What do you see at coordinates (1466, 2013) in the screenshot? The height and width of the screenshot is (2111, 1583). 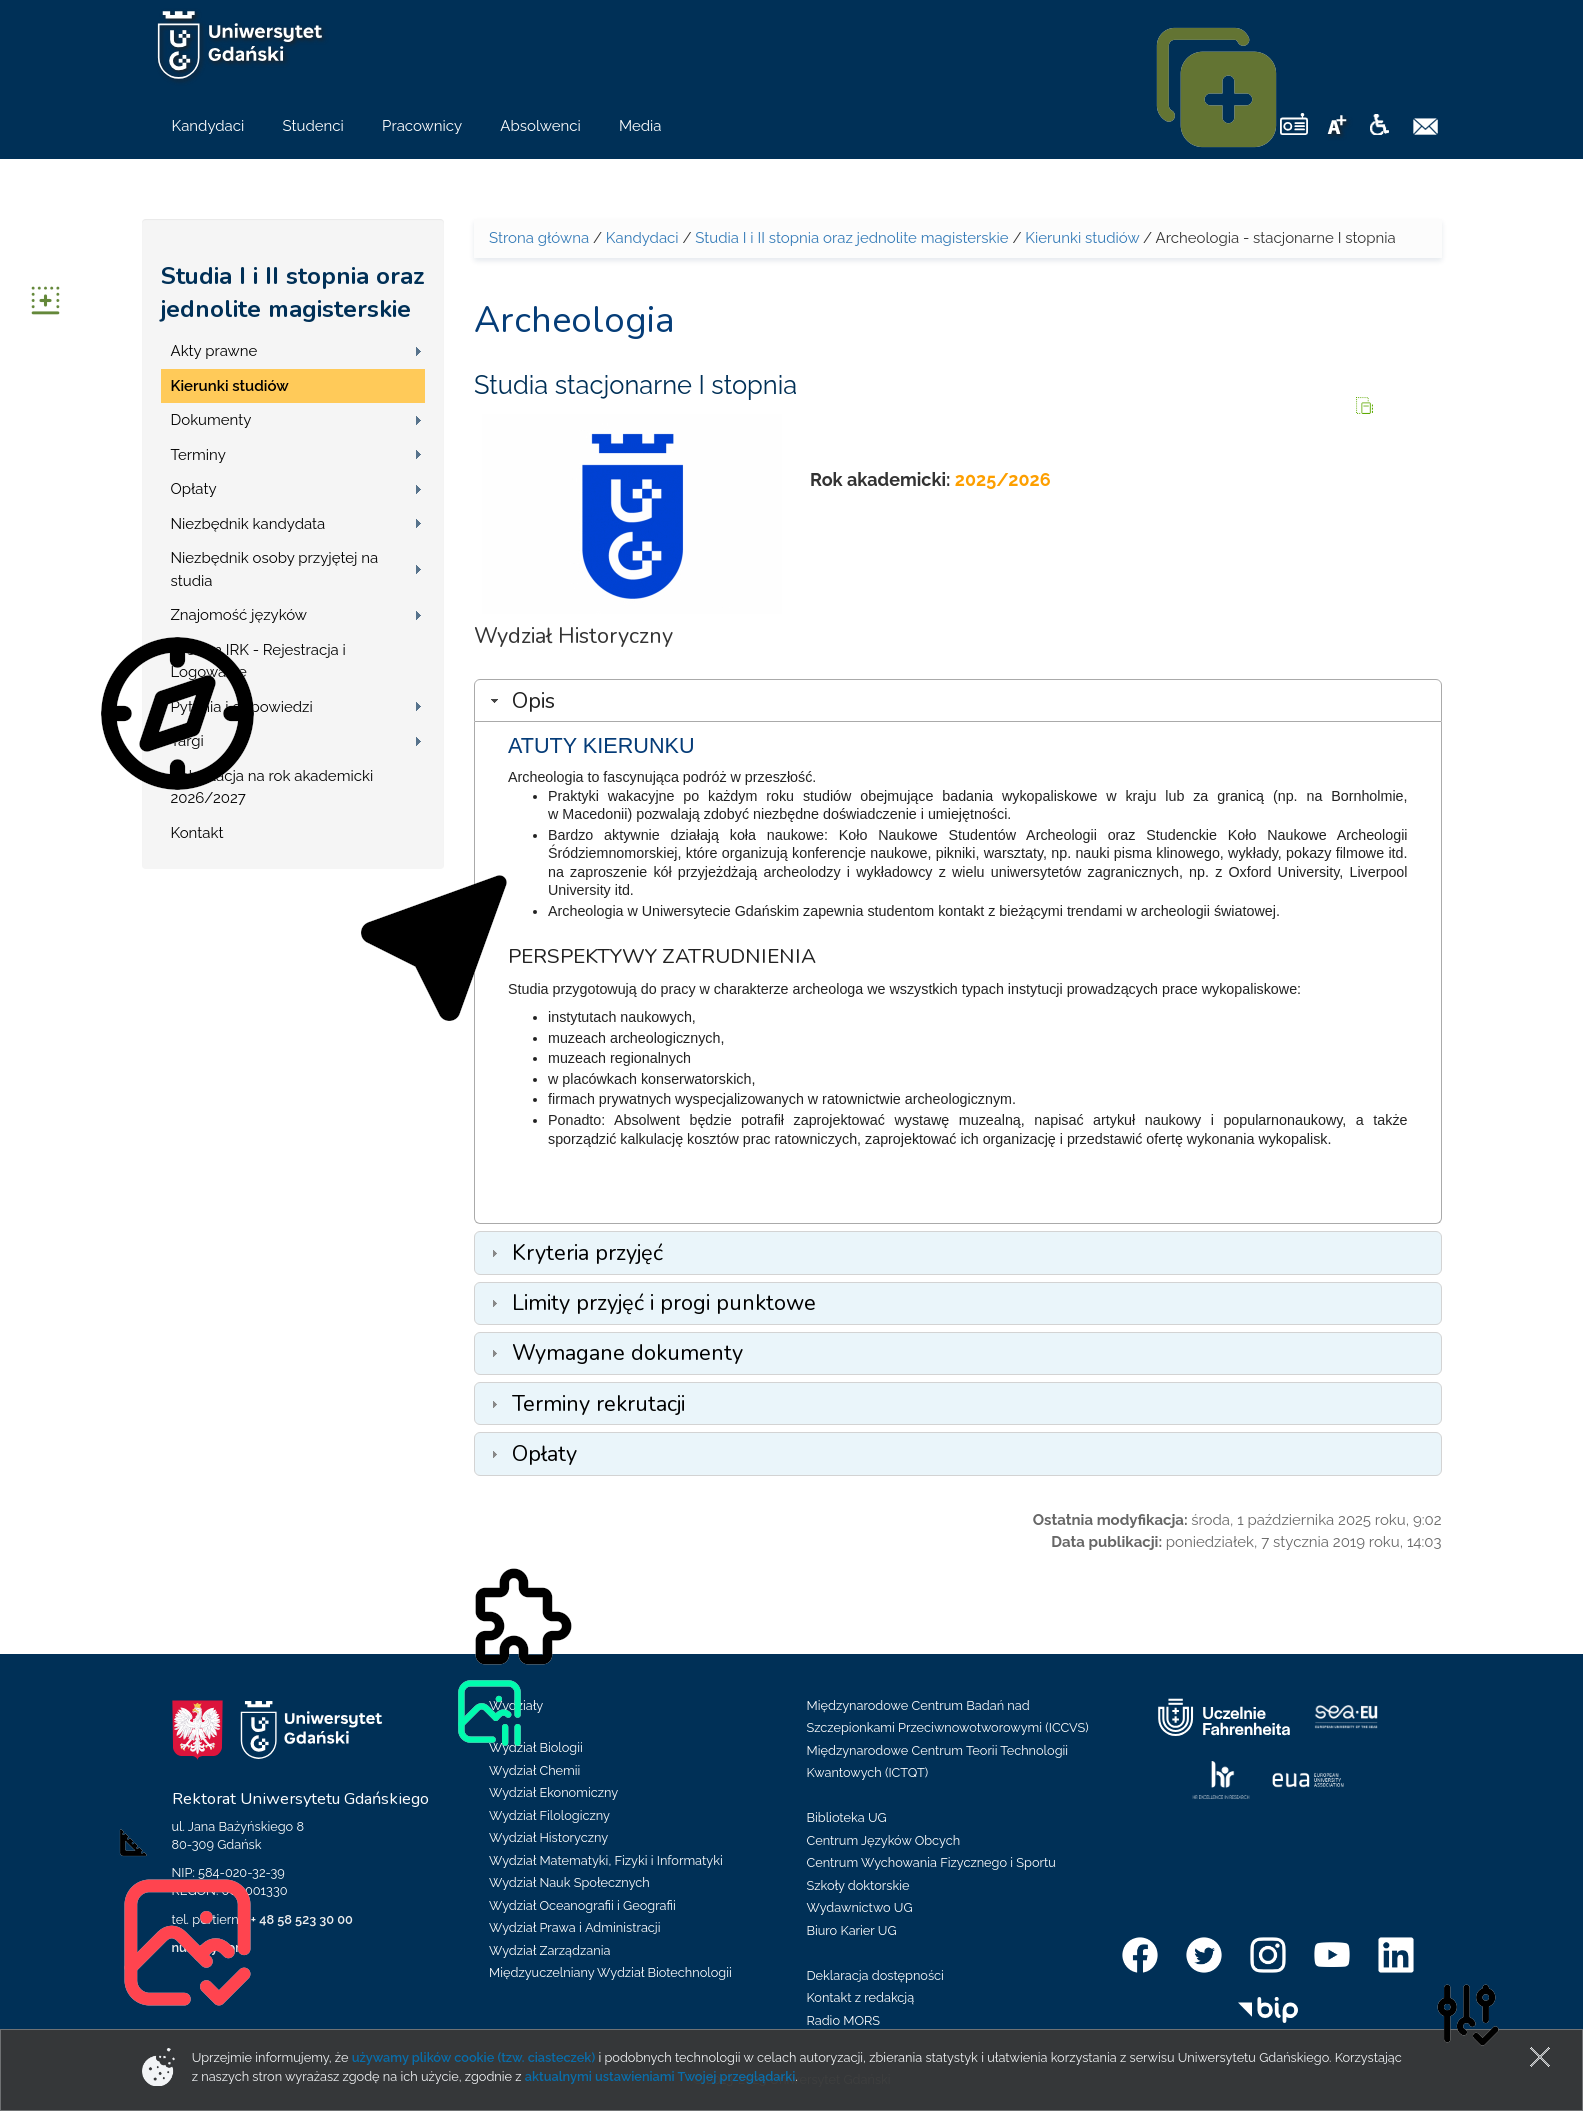 I see `settings saved successfully` at bounding box center [1466, 2013].